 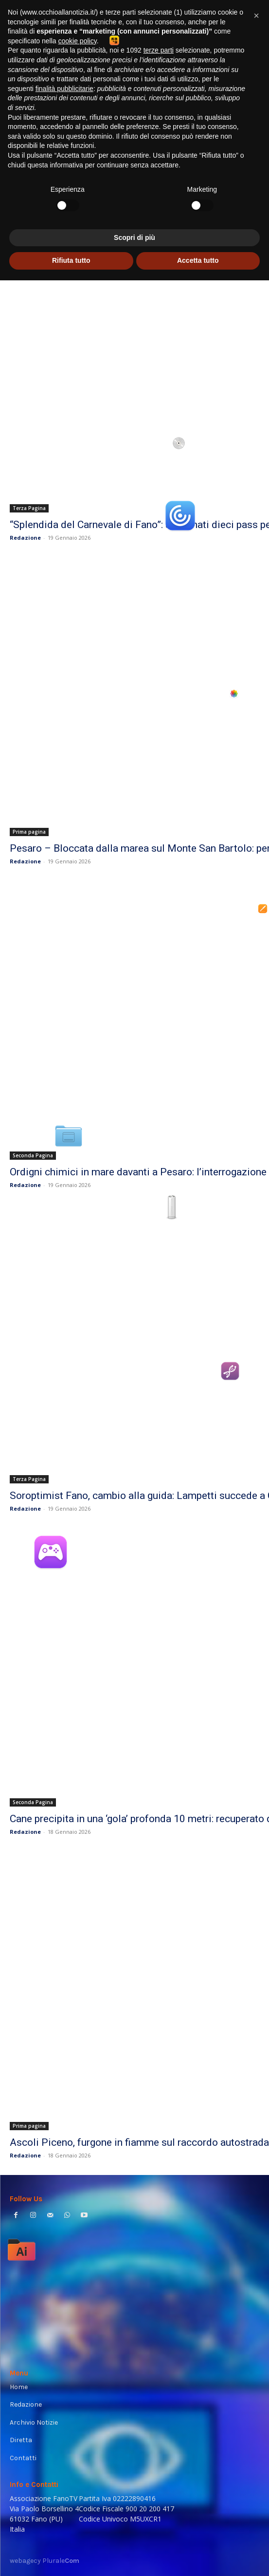 What do you see at coordinates (21, 2250) in the screenshot?
I see `open folder containing Adobe Illustrator files` at bounding box center [21, 2250].